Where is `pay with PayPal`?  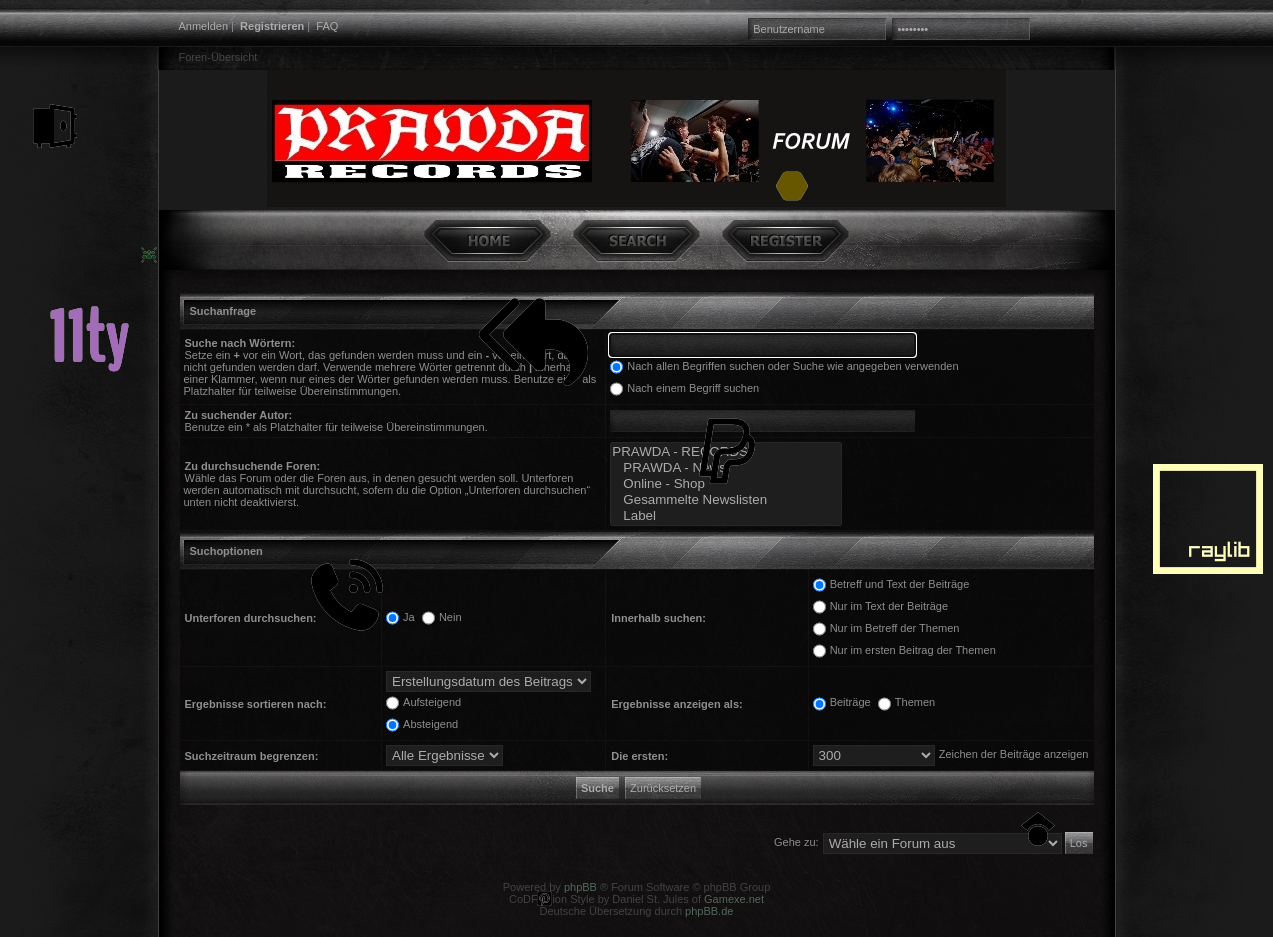 pay with PayPal is located at coordinates (728, 450).